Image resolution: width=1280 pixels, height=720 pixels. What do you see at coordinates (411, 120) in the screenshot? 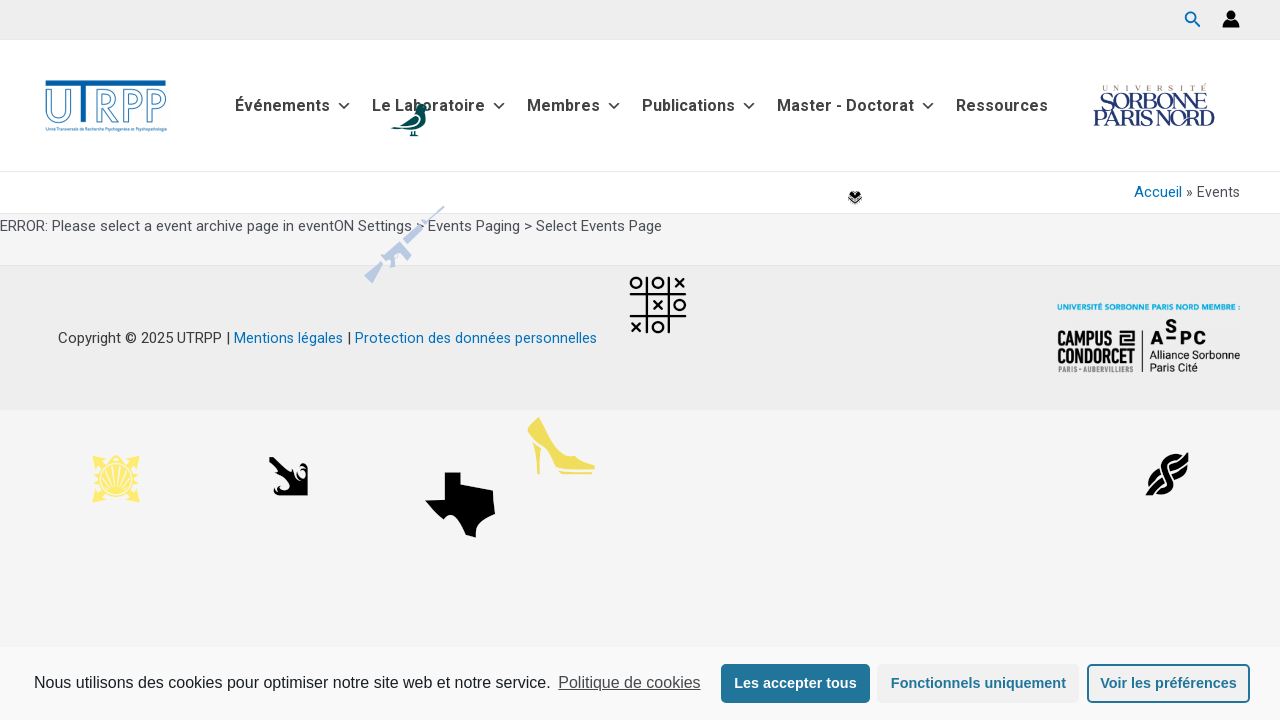
I see `indicates a beach or coastal location` at bounding box center [411, 120].